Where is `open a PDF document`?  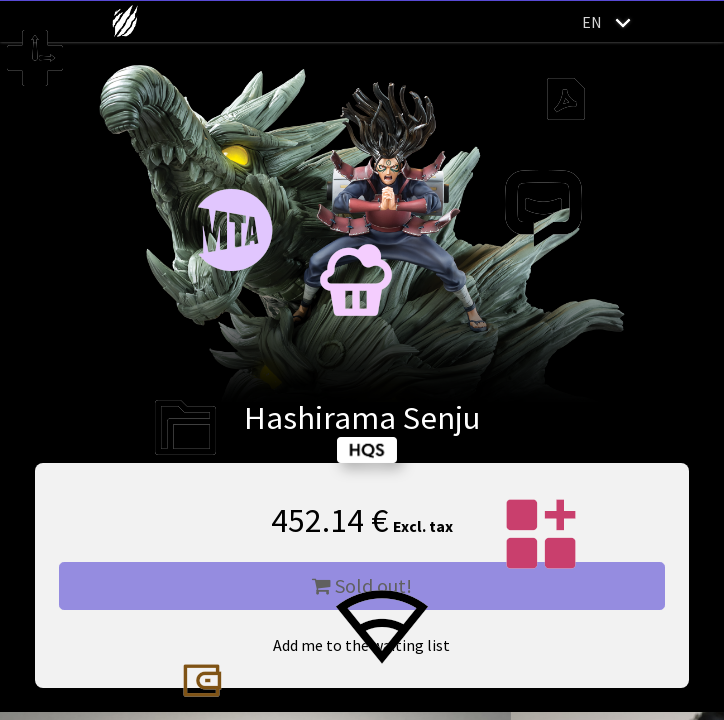 open a PDF document is located at coordinates (566, 99).